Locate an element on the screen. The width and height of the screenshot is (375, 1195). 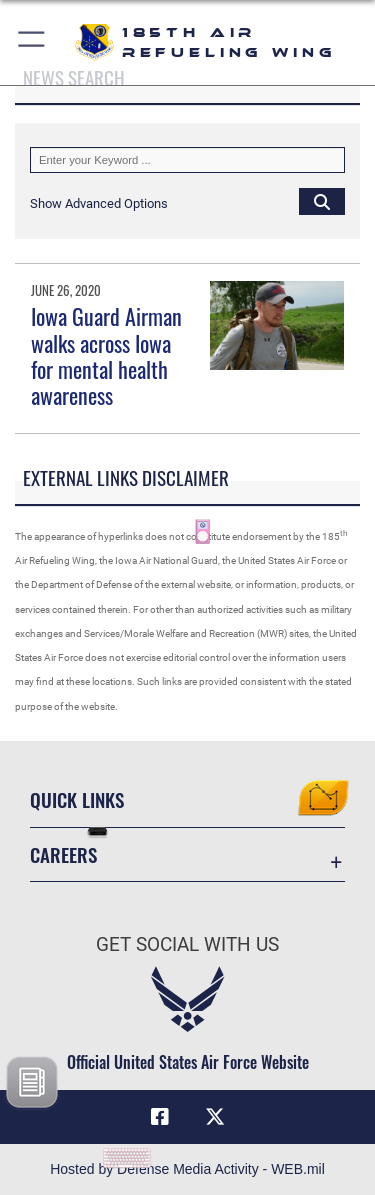
connect a bluetooth keyboard is located at coordinates (127, 1158).